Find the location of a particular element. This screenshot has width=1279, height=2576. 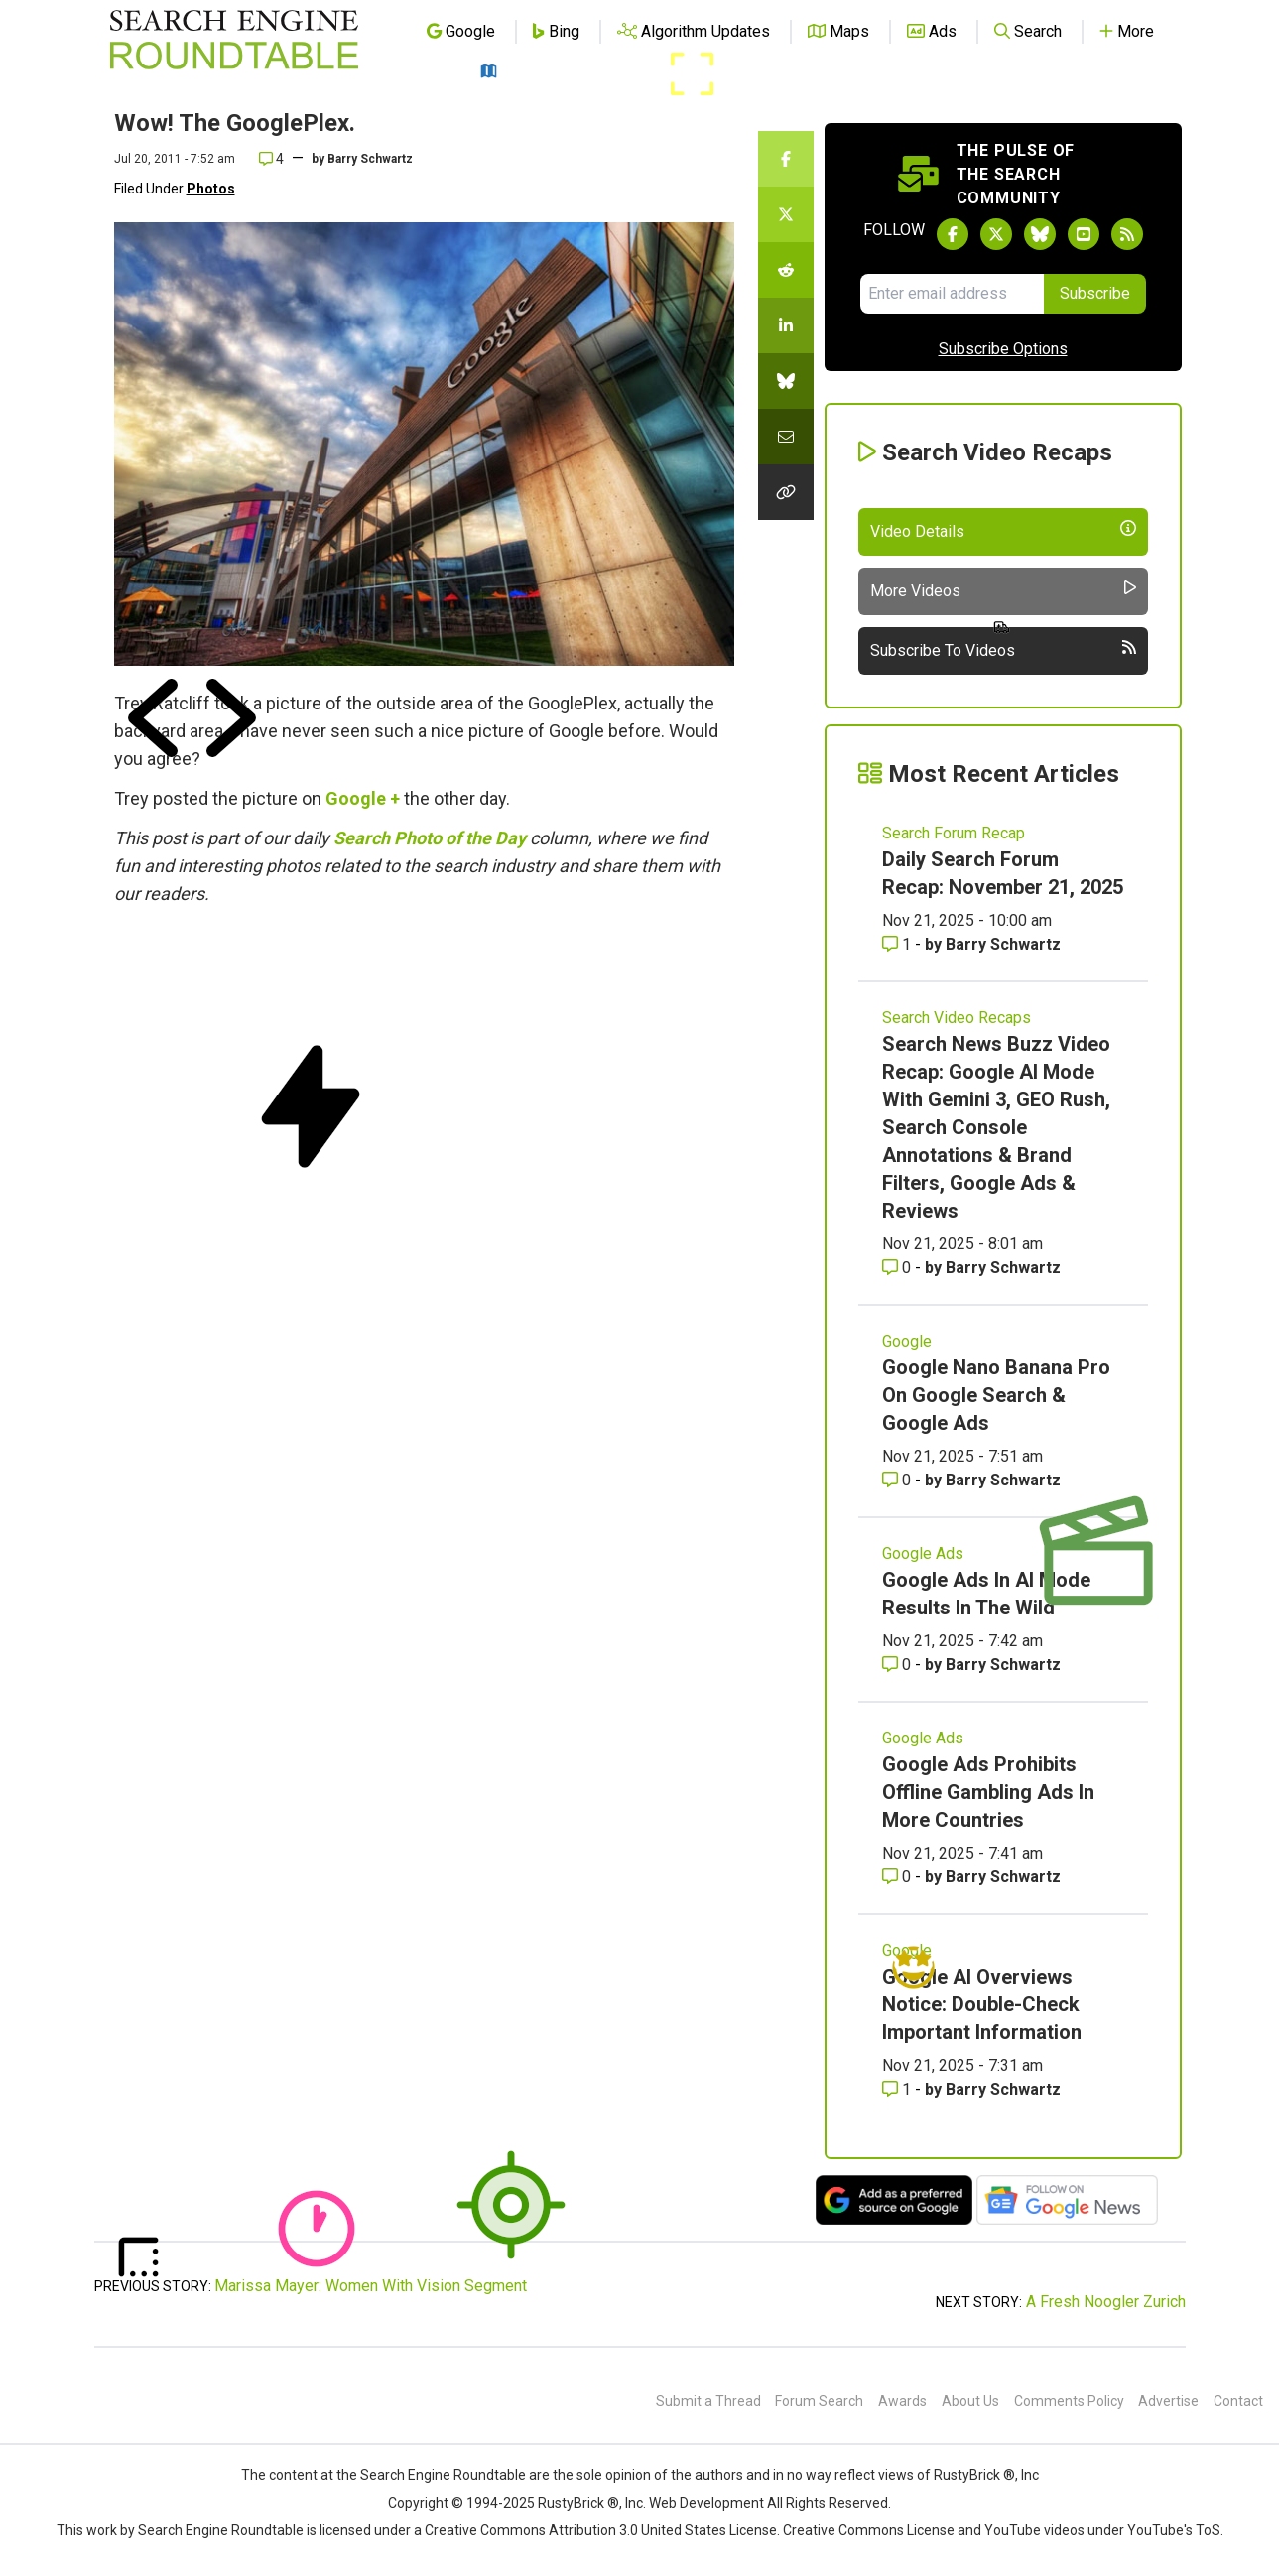

rate something as amazing or five-star is located at coordinates (913, 1967).